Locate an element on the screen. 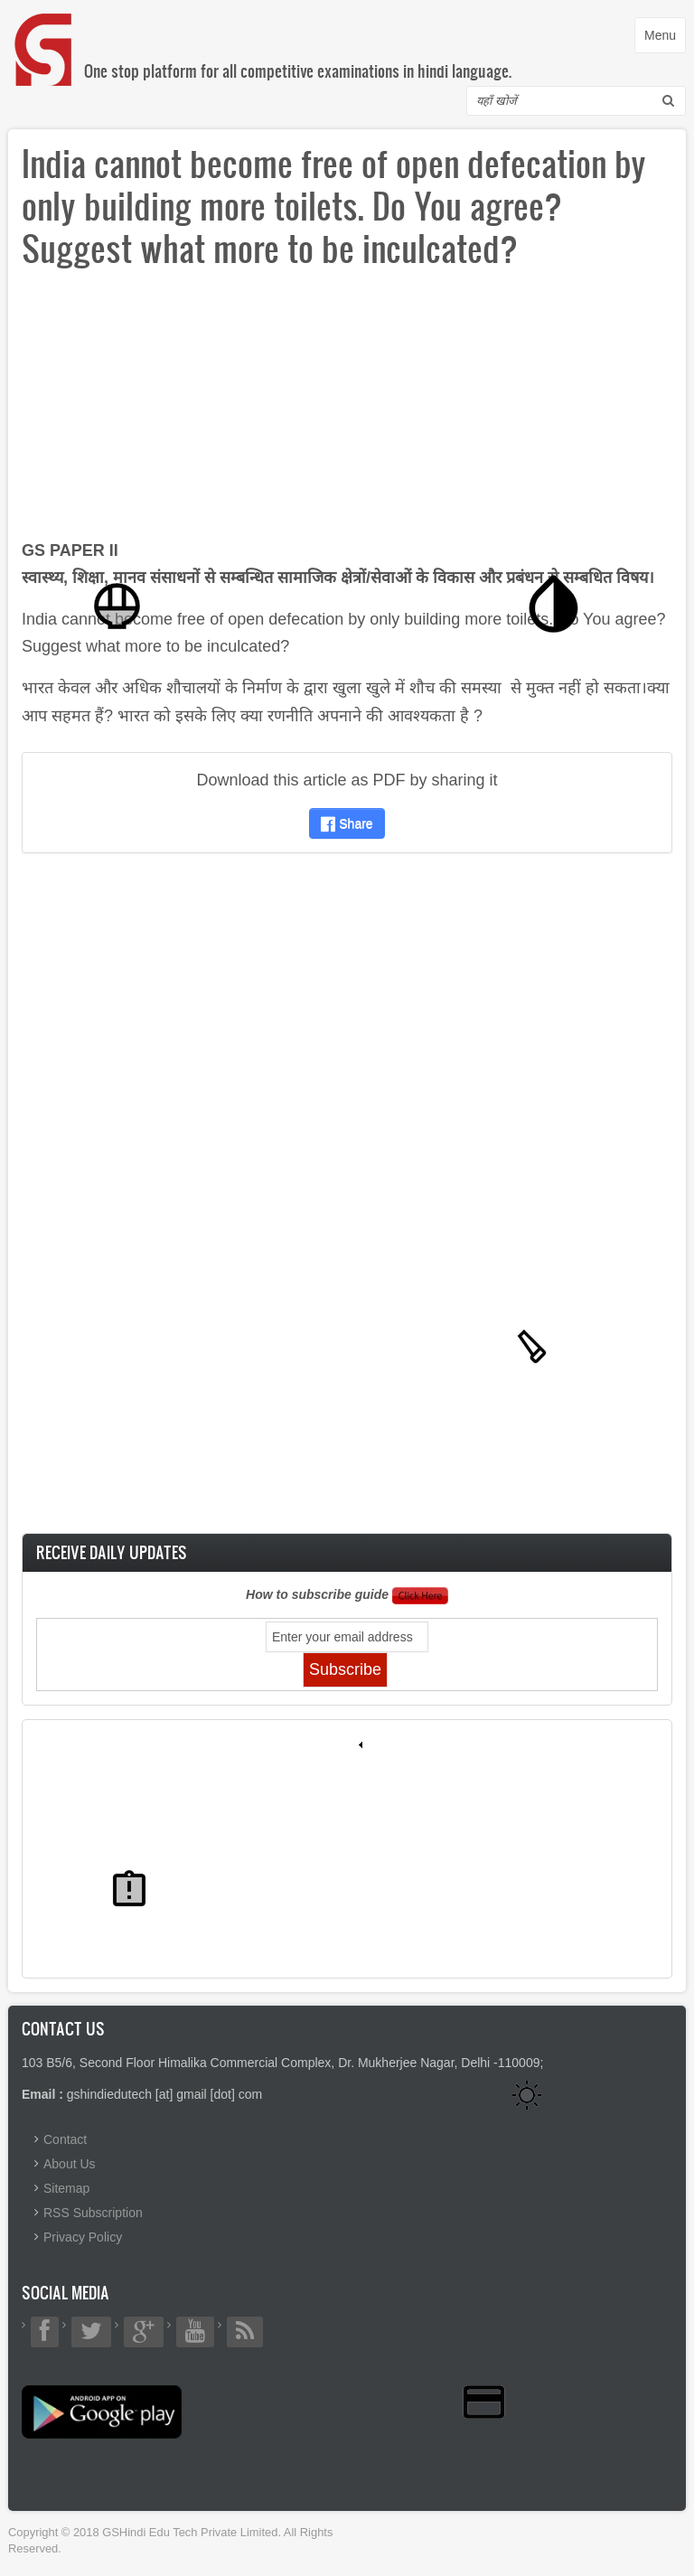 Image resolution: width=694 pixels, height=2576 pixels. navigate to the previous item or screen is located at coordinates (361, 1744).